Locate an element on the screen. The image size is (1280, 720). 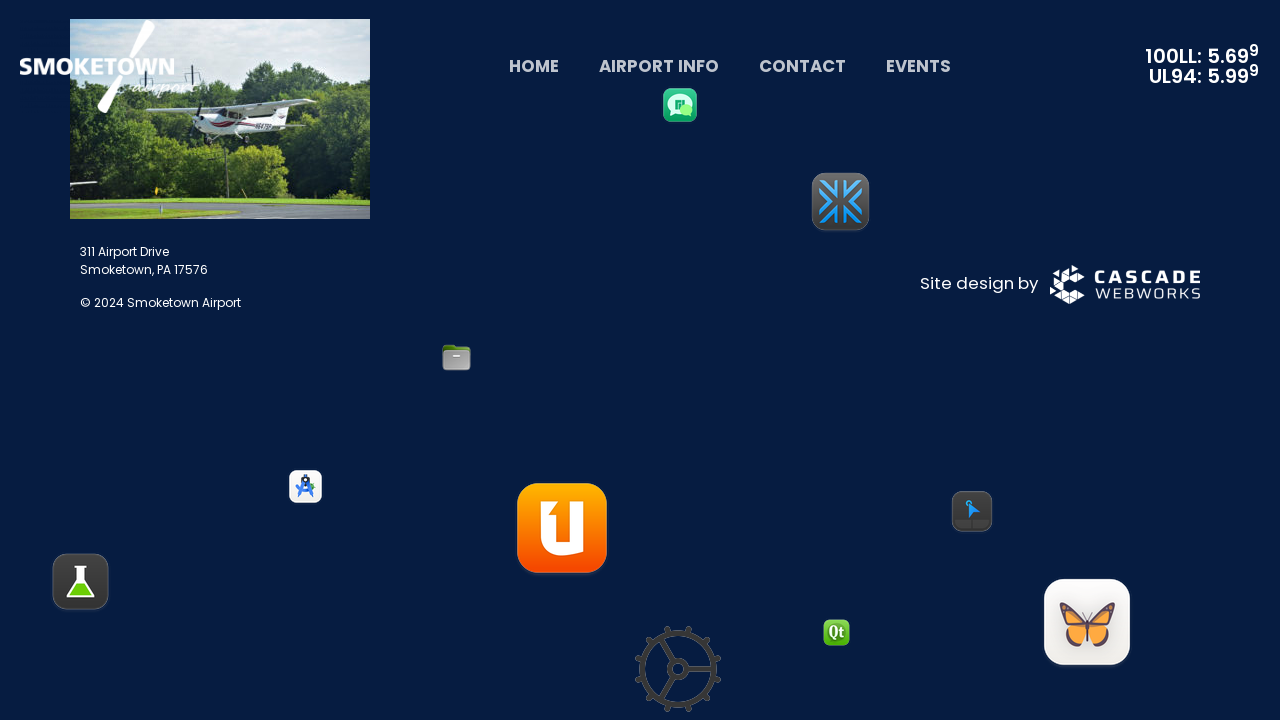
open android studio is located at coordinates (305, 486).